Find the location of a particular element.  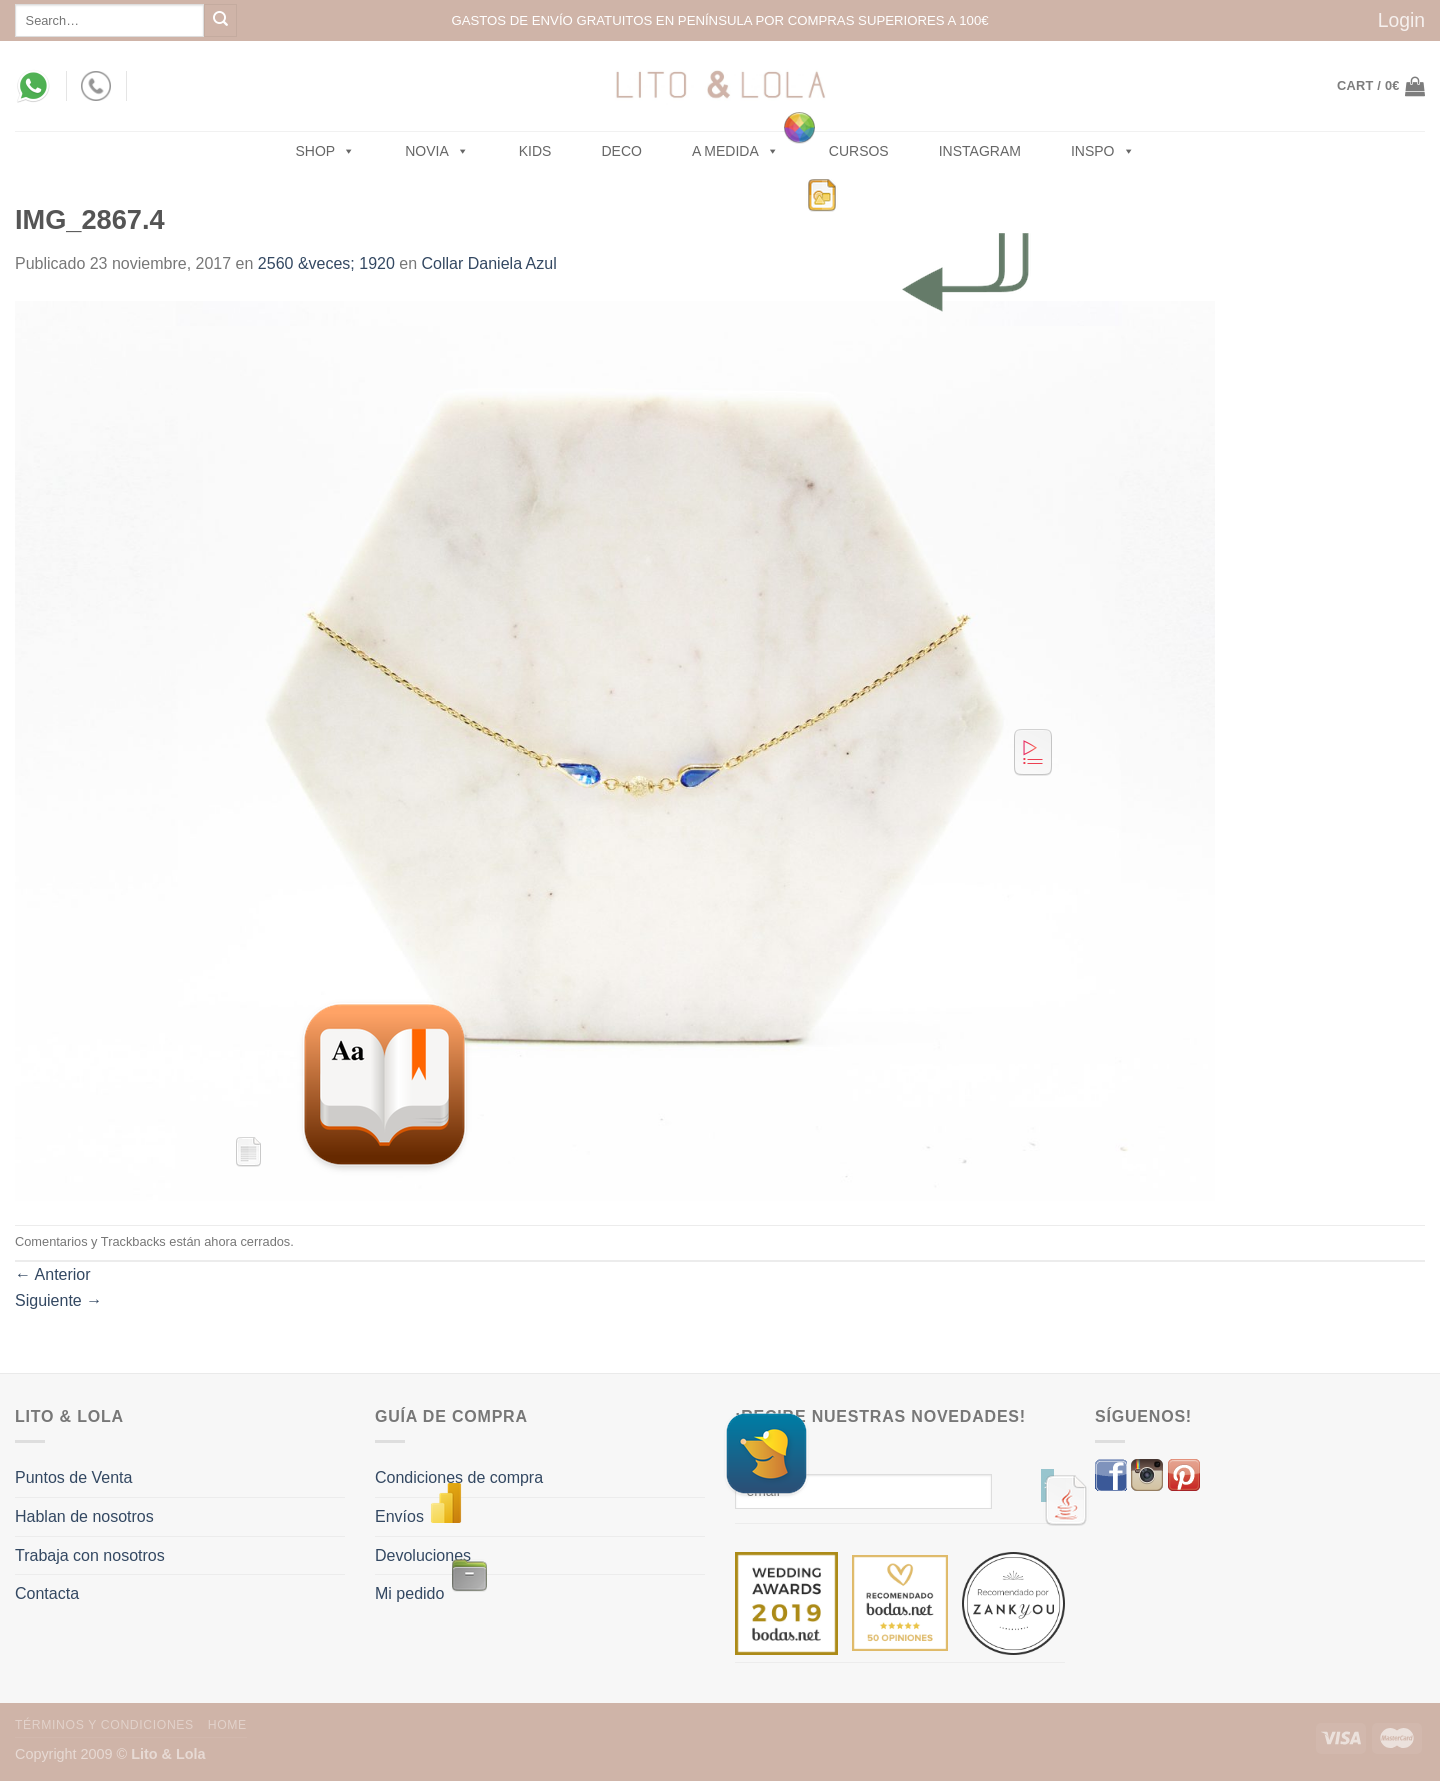

open file manager application is located at coordinates (469, 1574).